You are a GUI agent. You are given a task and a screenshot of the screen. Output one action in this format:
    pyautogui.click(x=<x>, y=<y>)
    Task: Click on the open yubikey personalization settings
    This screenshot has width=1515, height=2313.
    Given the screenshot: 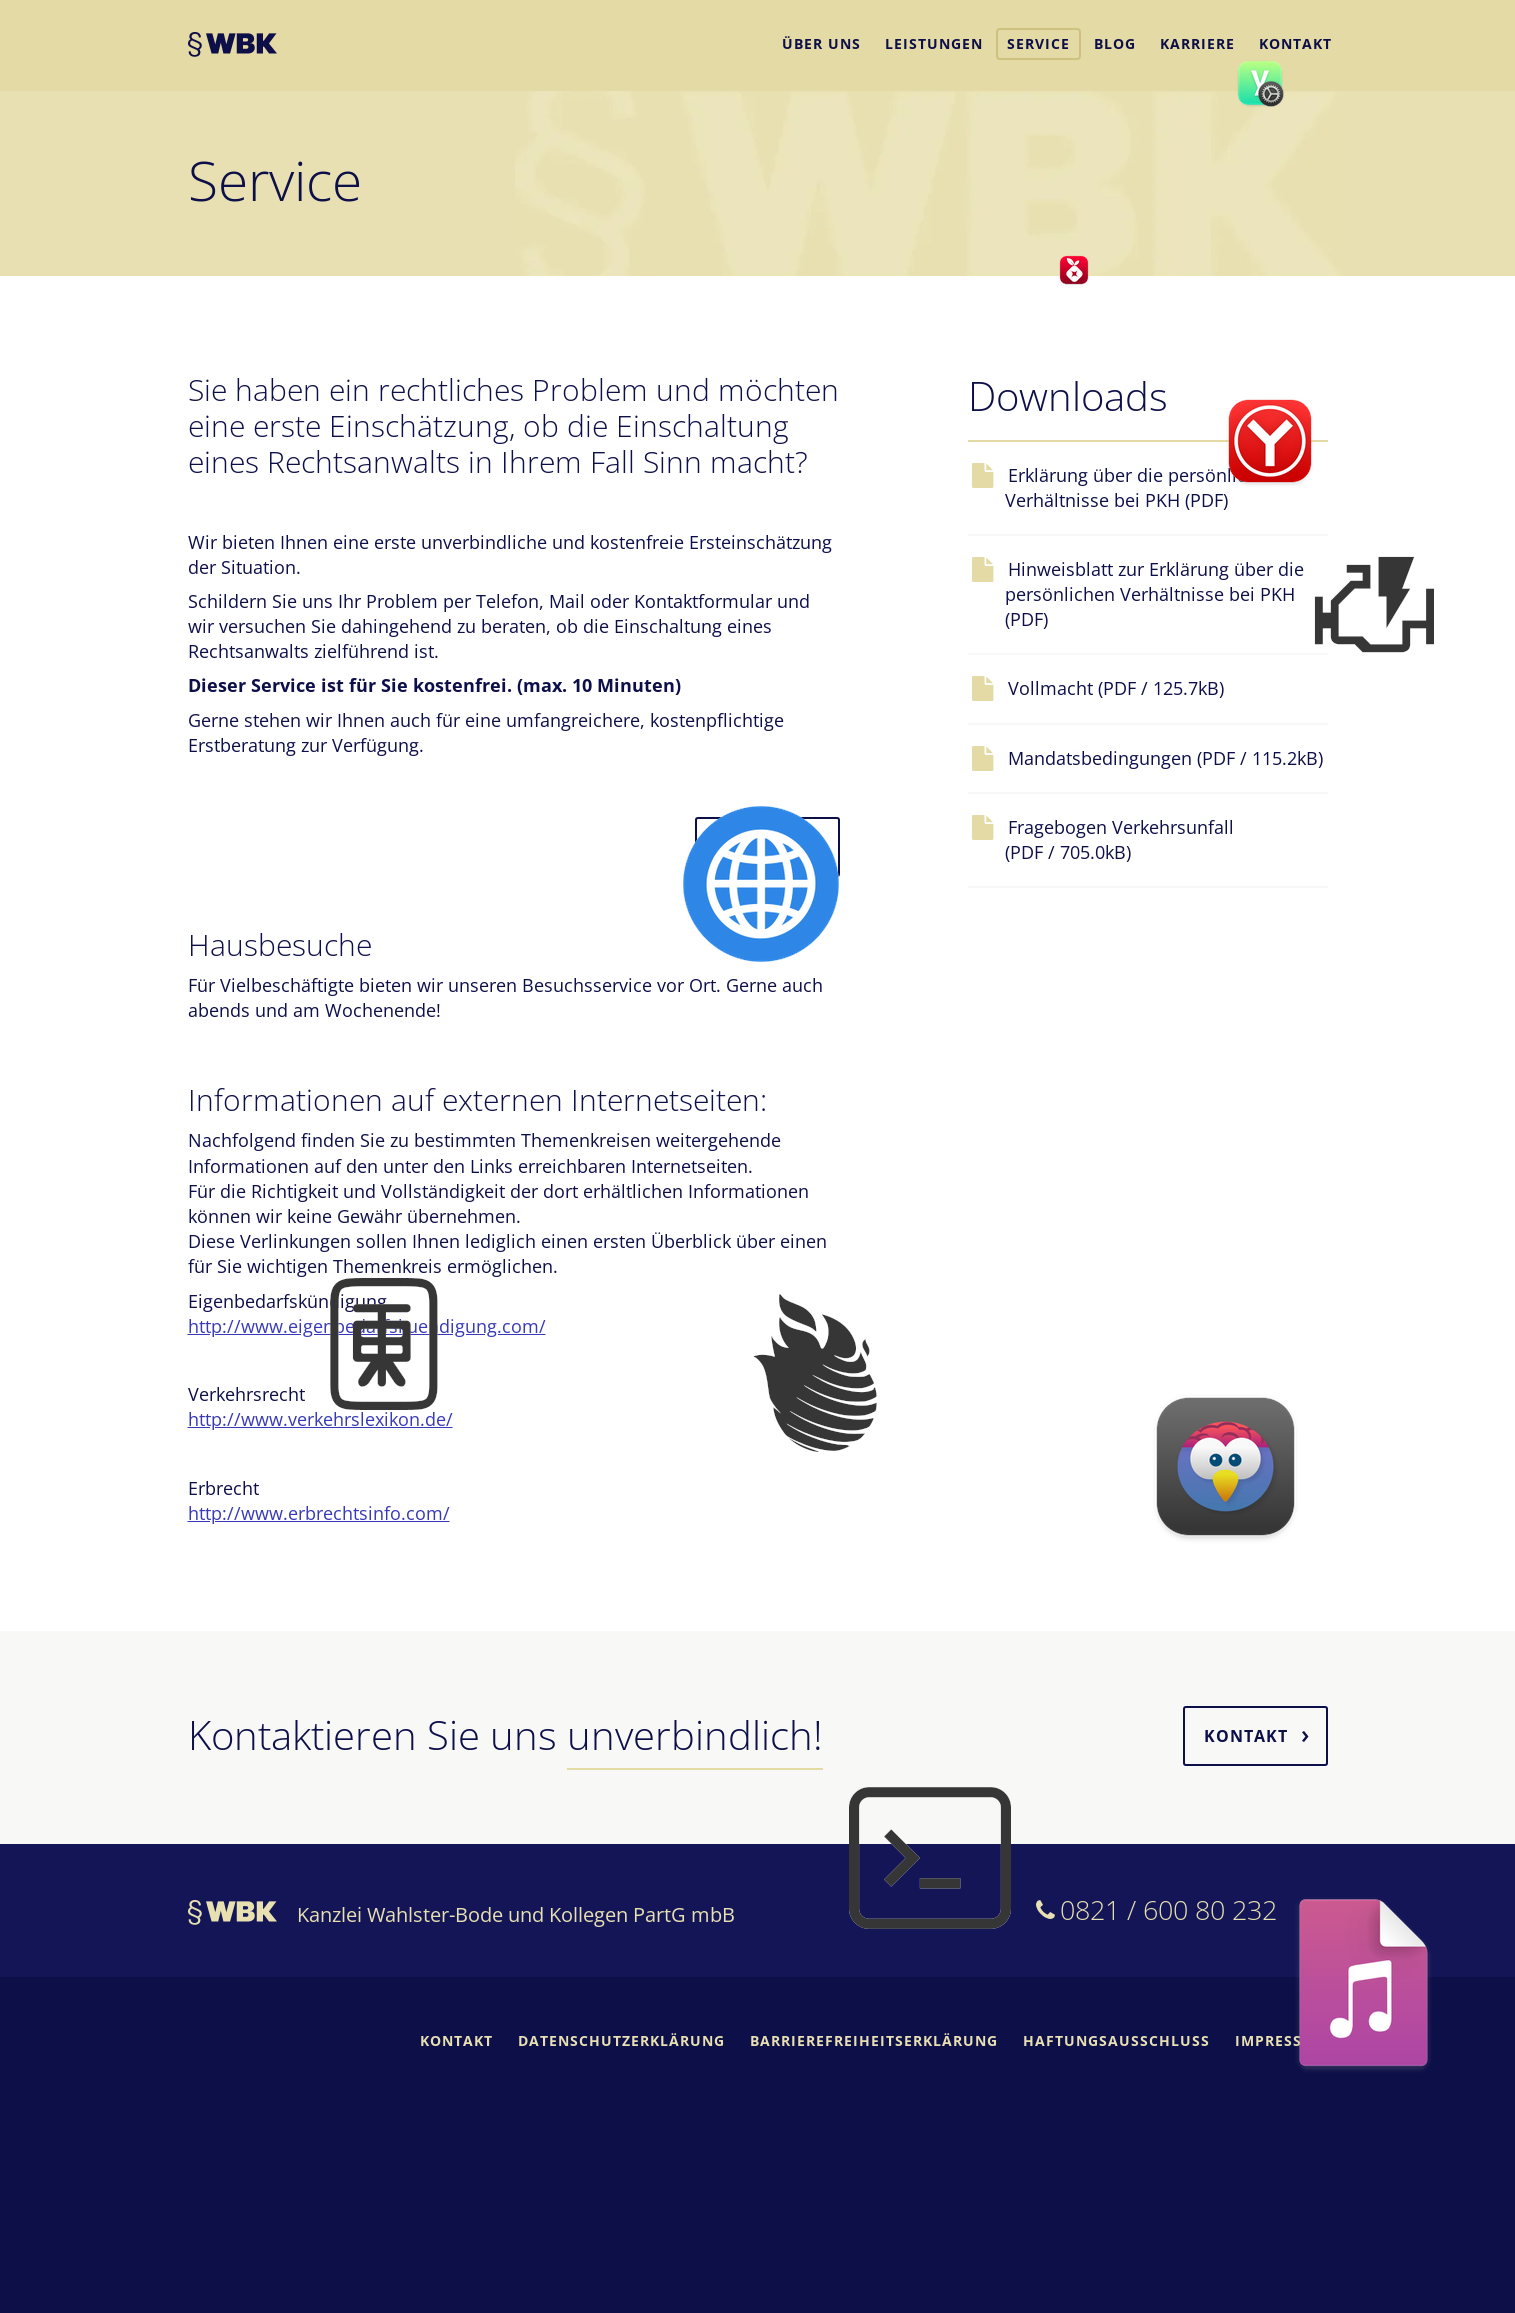 What is the action you would take?
    pyautogui.click(x=1260, y=83)
    